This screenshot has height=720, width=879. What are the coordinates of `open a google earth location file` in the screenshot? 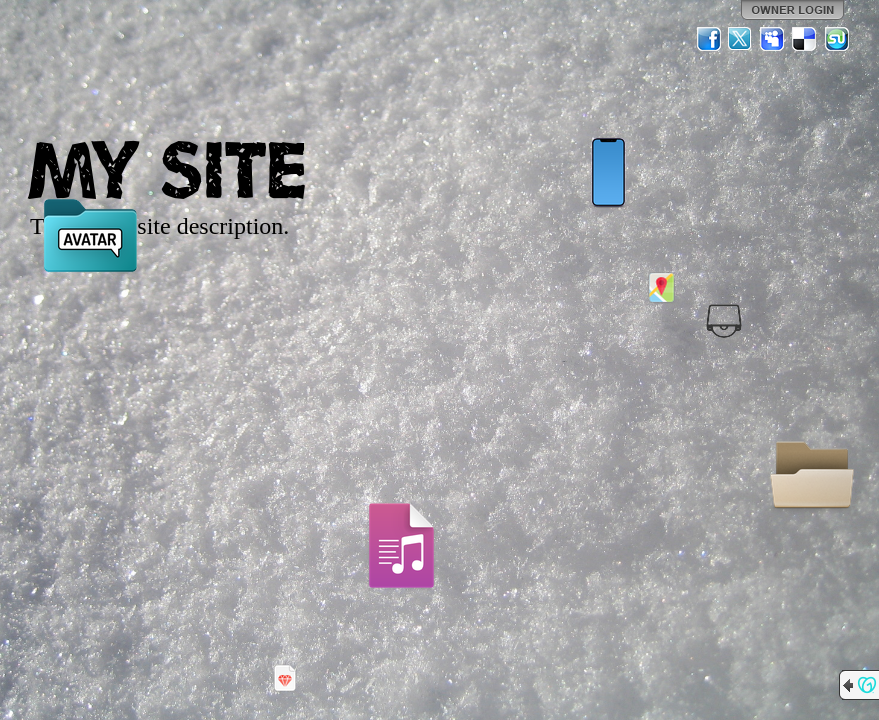 It's located at (661, 287).